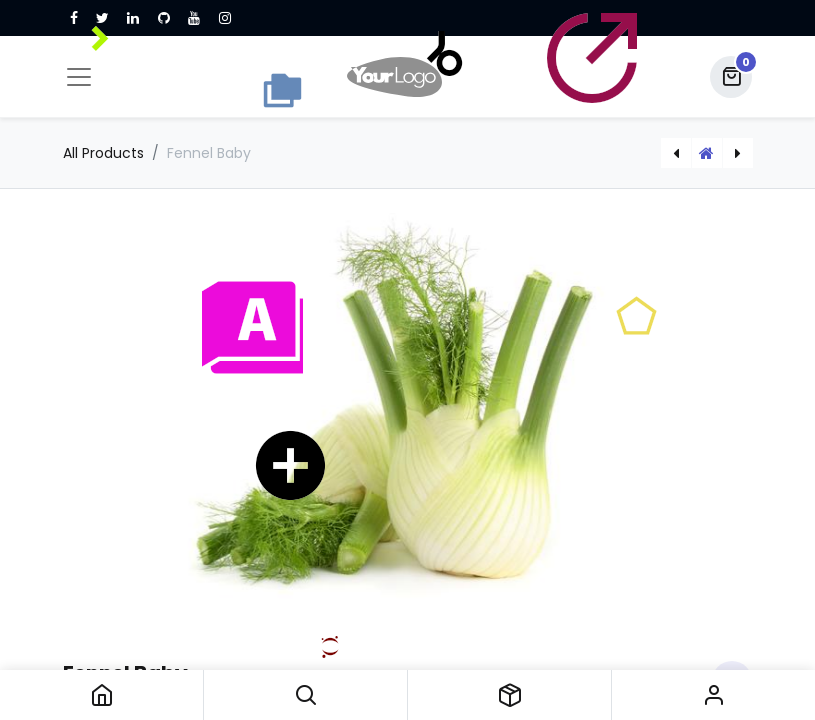  I want to click on add a new item, so click(290, 465).